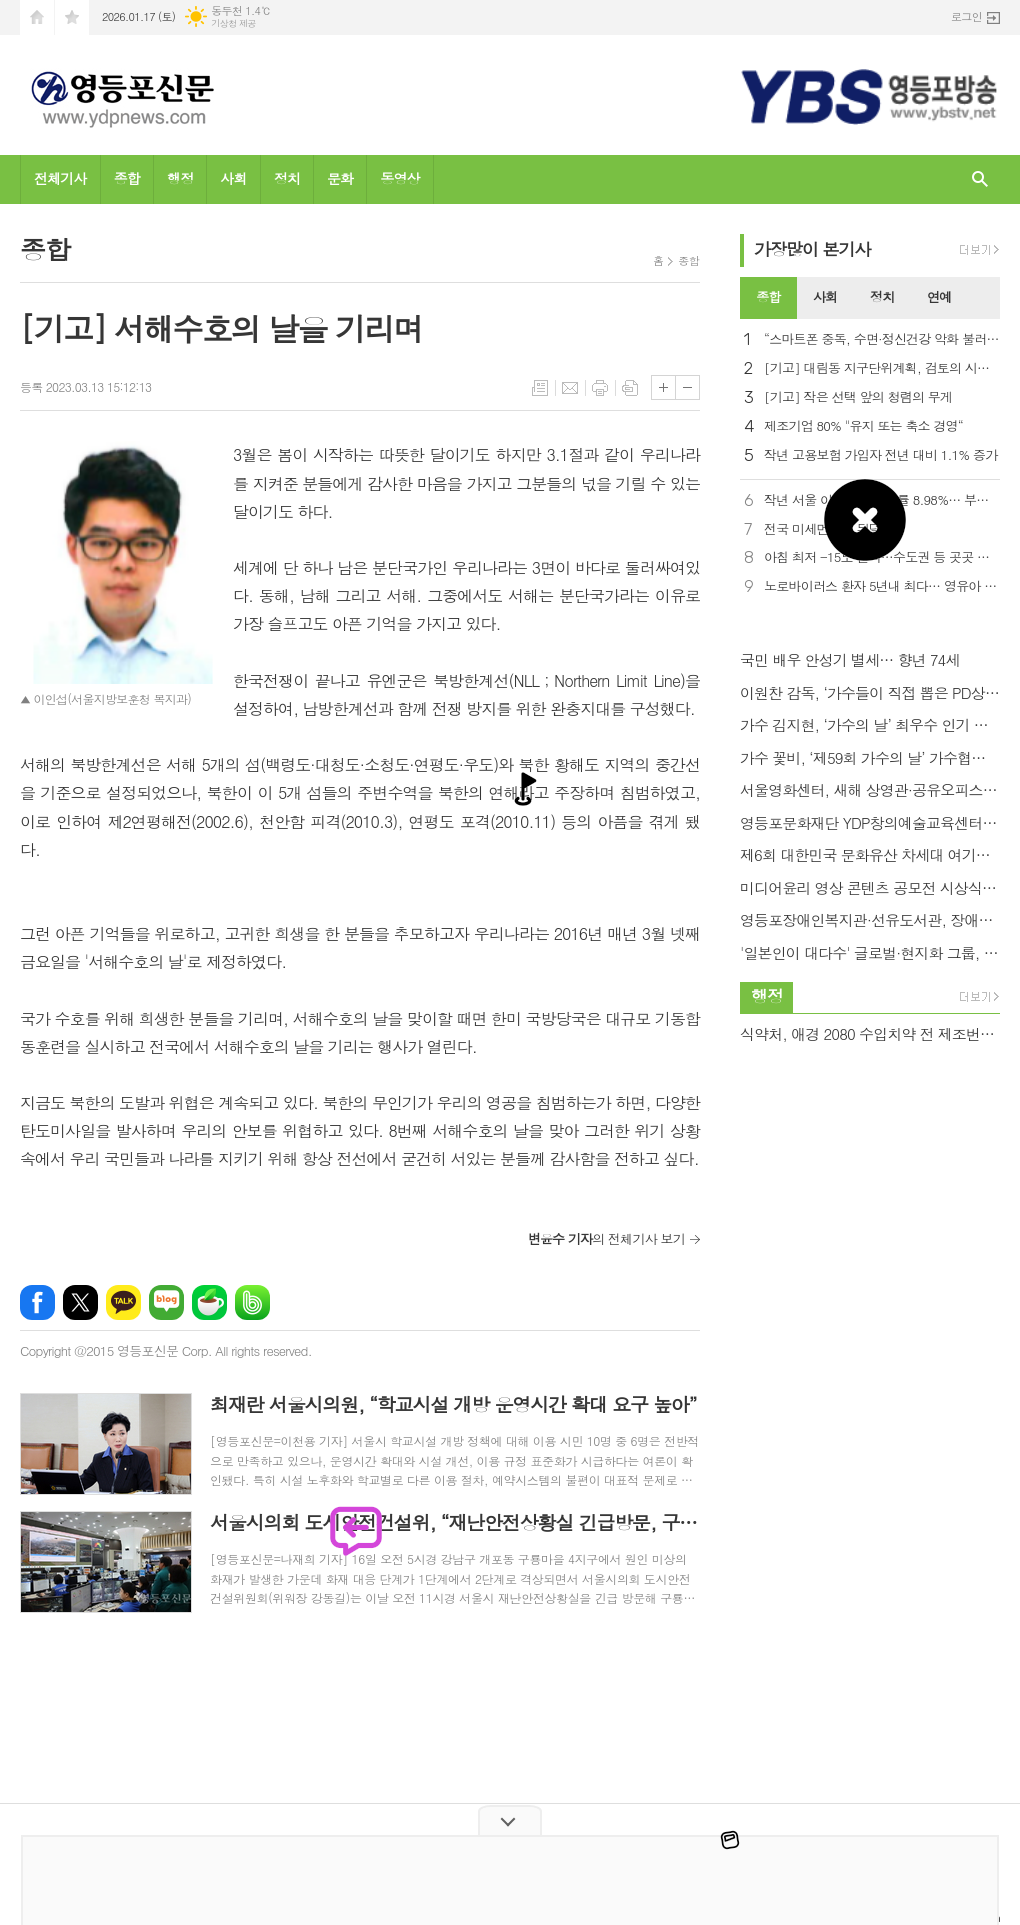 The height and width of the screenshot is (1925, 1020). What do you see at coordinates (865, 520) in the screenshot?
I see `close or dismiss a dialog` at bounding box center [865, 520].